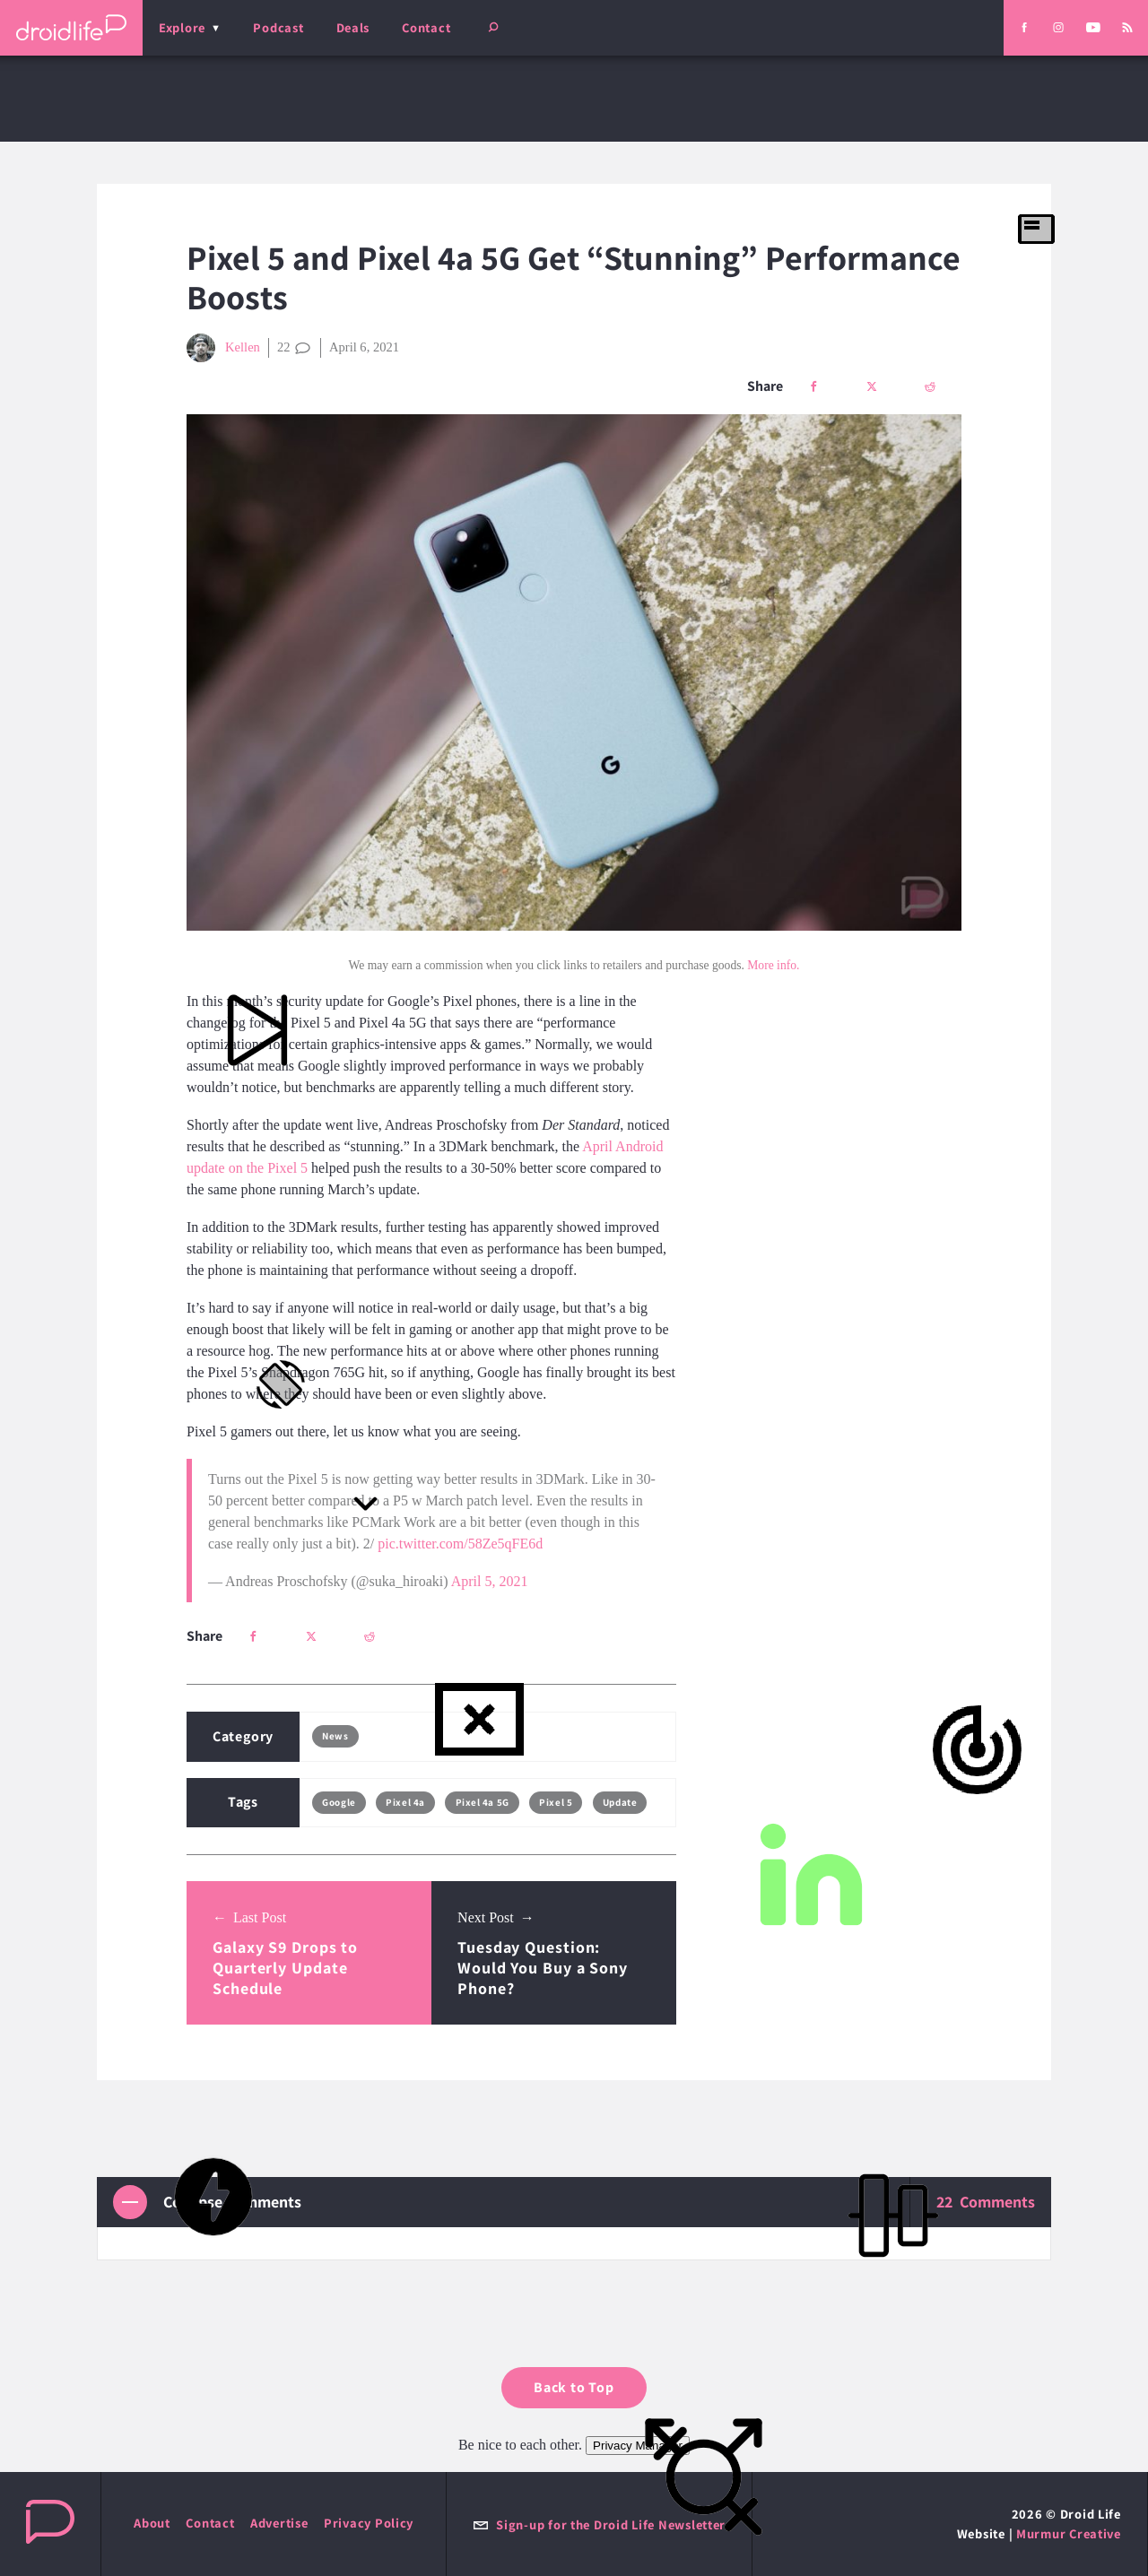 The image size is (1148, 2576). Describe the element at coordinates (479, 1719) in the screenshot. I see `cancel or close a presentation` at that location.